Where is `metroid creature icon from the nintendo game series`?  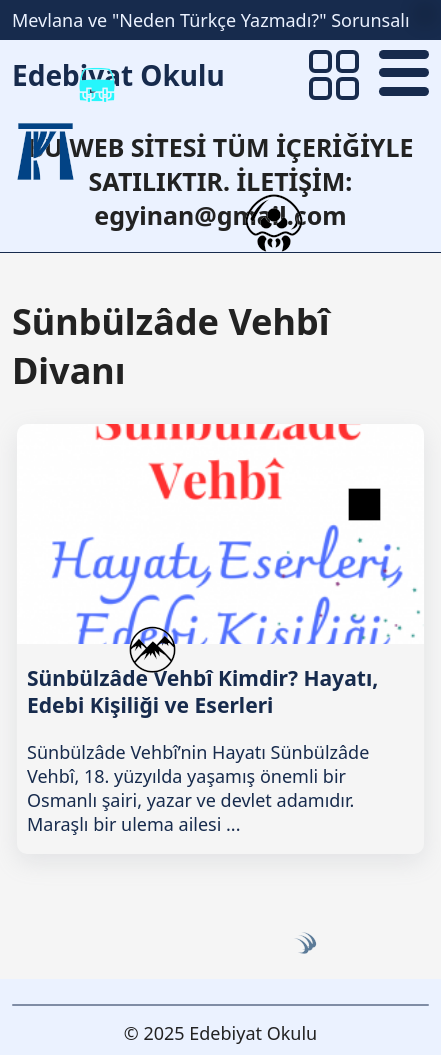 metroid creature icon from the nintendo game series is located at coordinates (274, 223).